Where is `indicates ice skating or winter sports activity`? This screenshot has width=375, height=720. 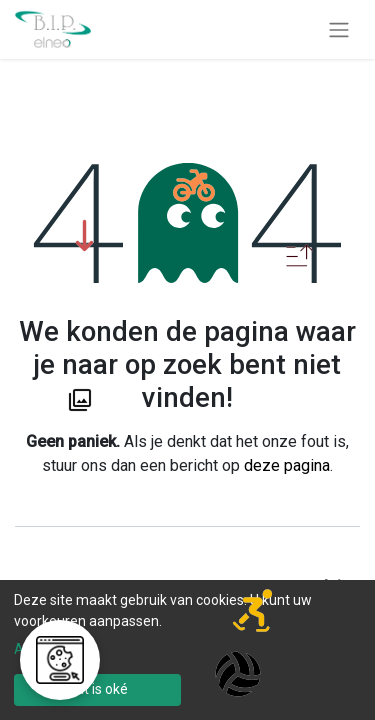 indicates ice skating or winter sports activity is located at coordinates (253, 610).